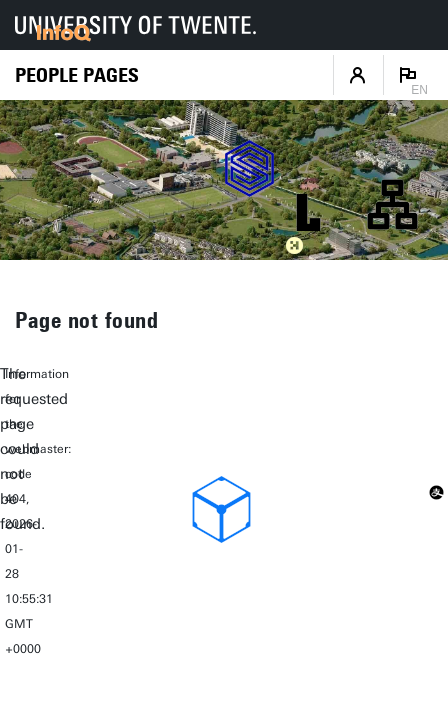  Describe the element at coordinates (392, 204) in the screenshot. I see `view organization hierarchy` at that location.